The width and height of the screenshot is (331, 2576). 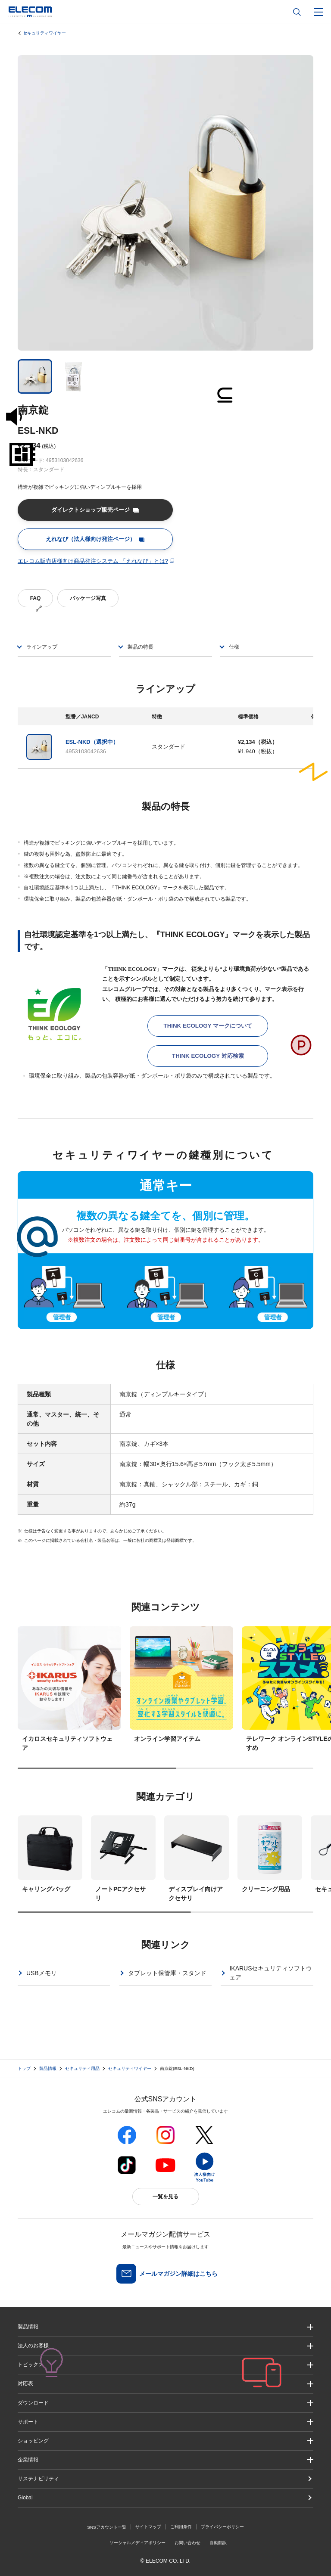 I want to click on indicates parking availability or location, so click(x=301, y=1045).